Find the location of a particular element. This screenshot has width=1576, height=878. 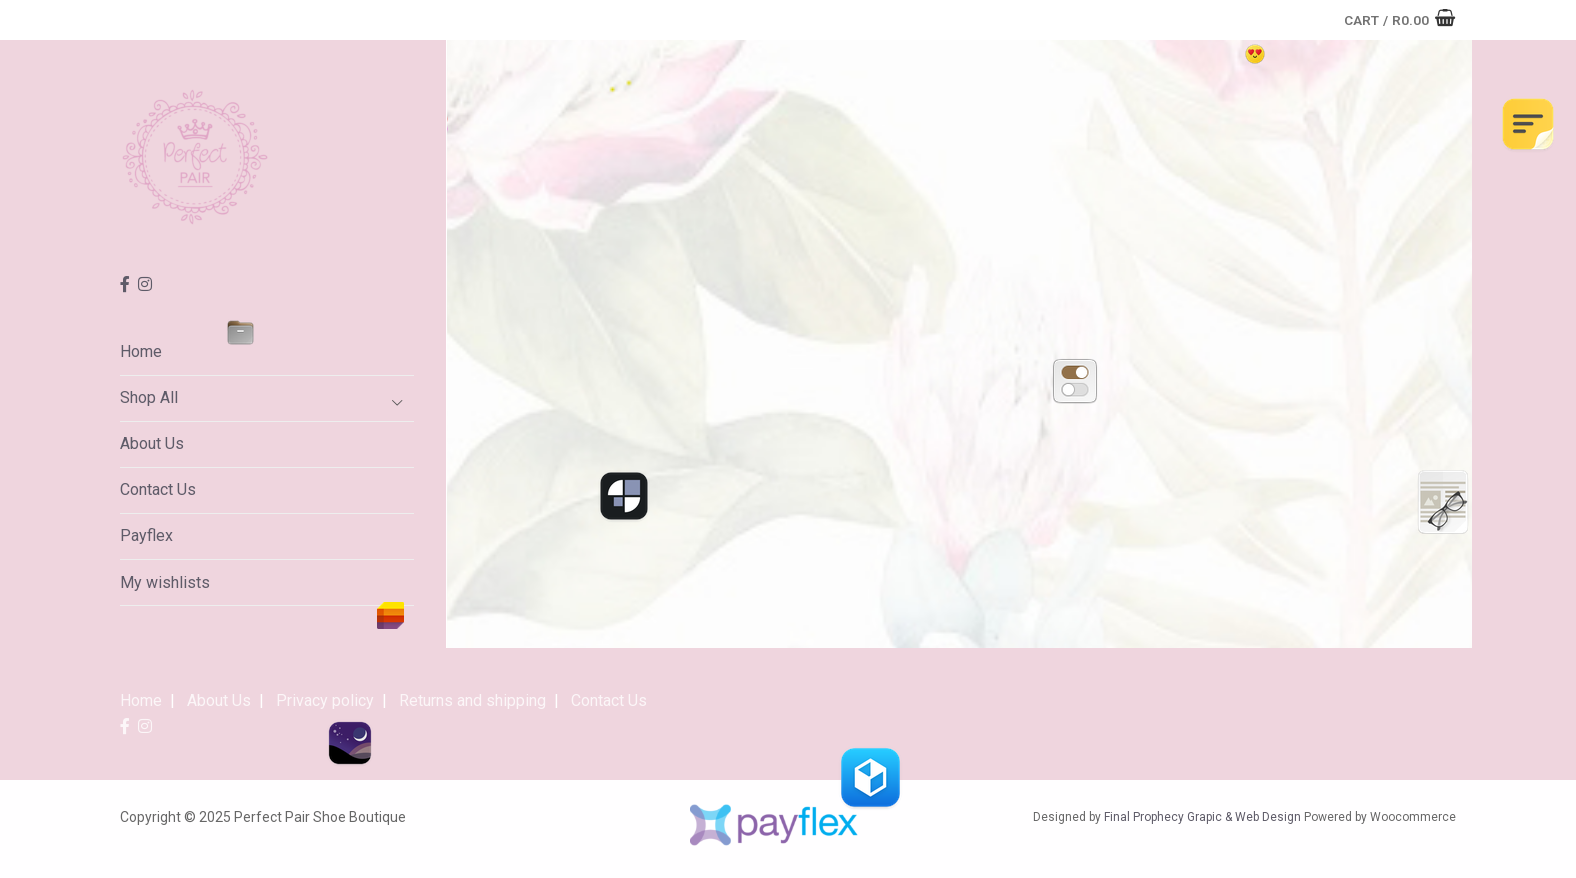

open the Socialize app is located at coordinates (1255, 54).